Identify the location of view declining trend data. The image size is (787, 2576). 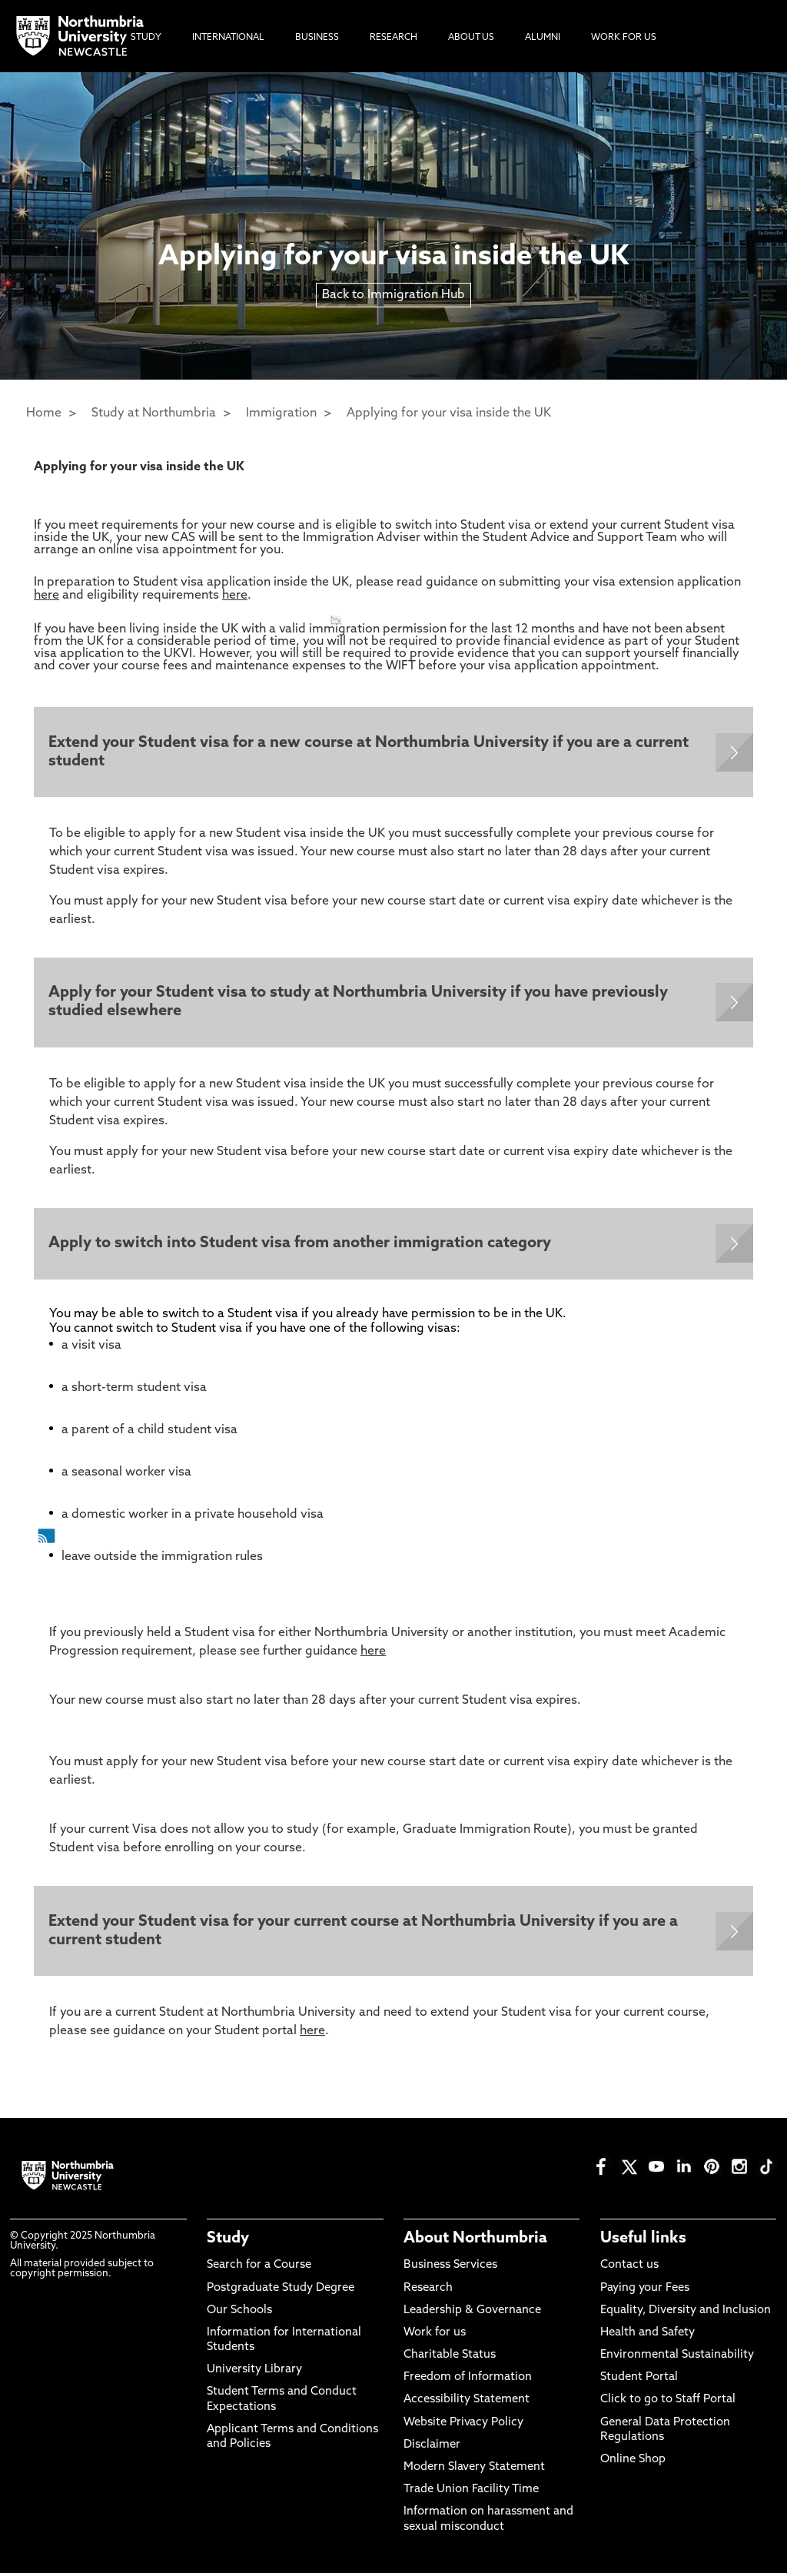
(336, 619).